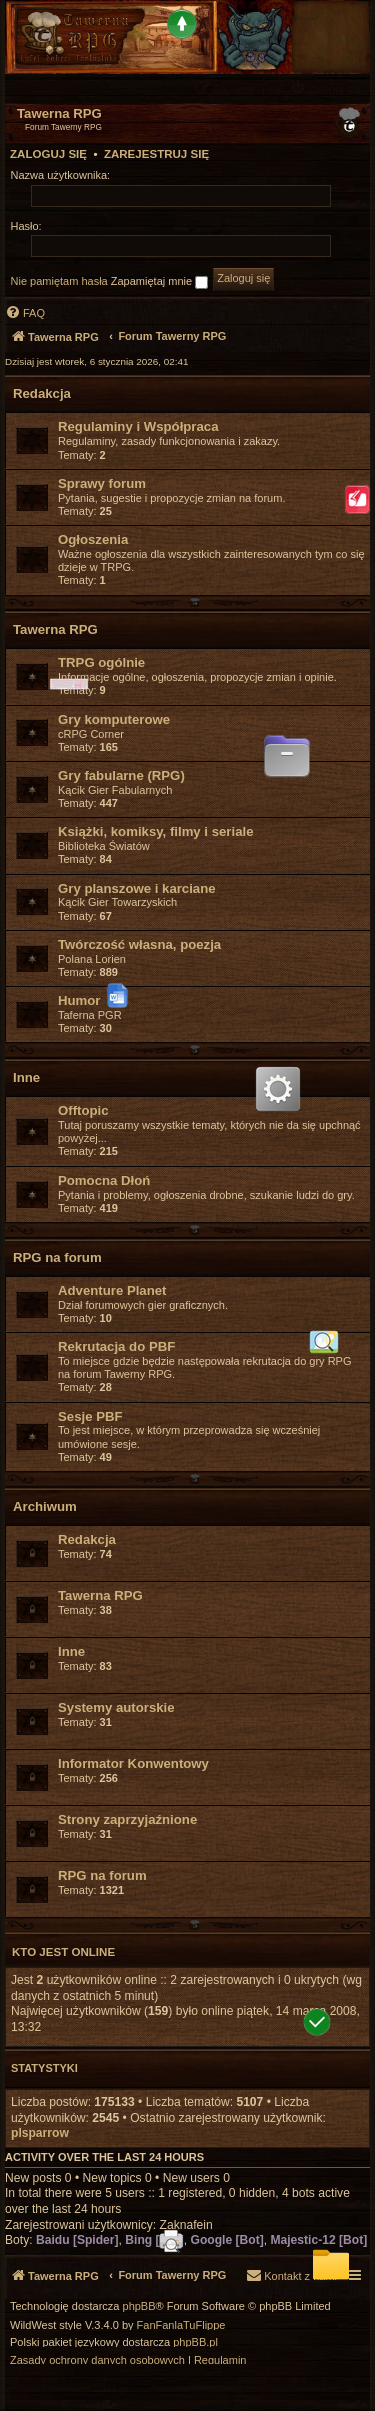  What do you see at coordinates (69, 684) in the screenshot?
I see `connect a bluetooth keyboard` at bounding box center [69, 684].